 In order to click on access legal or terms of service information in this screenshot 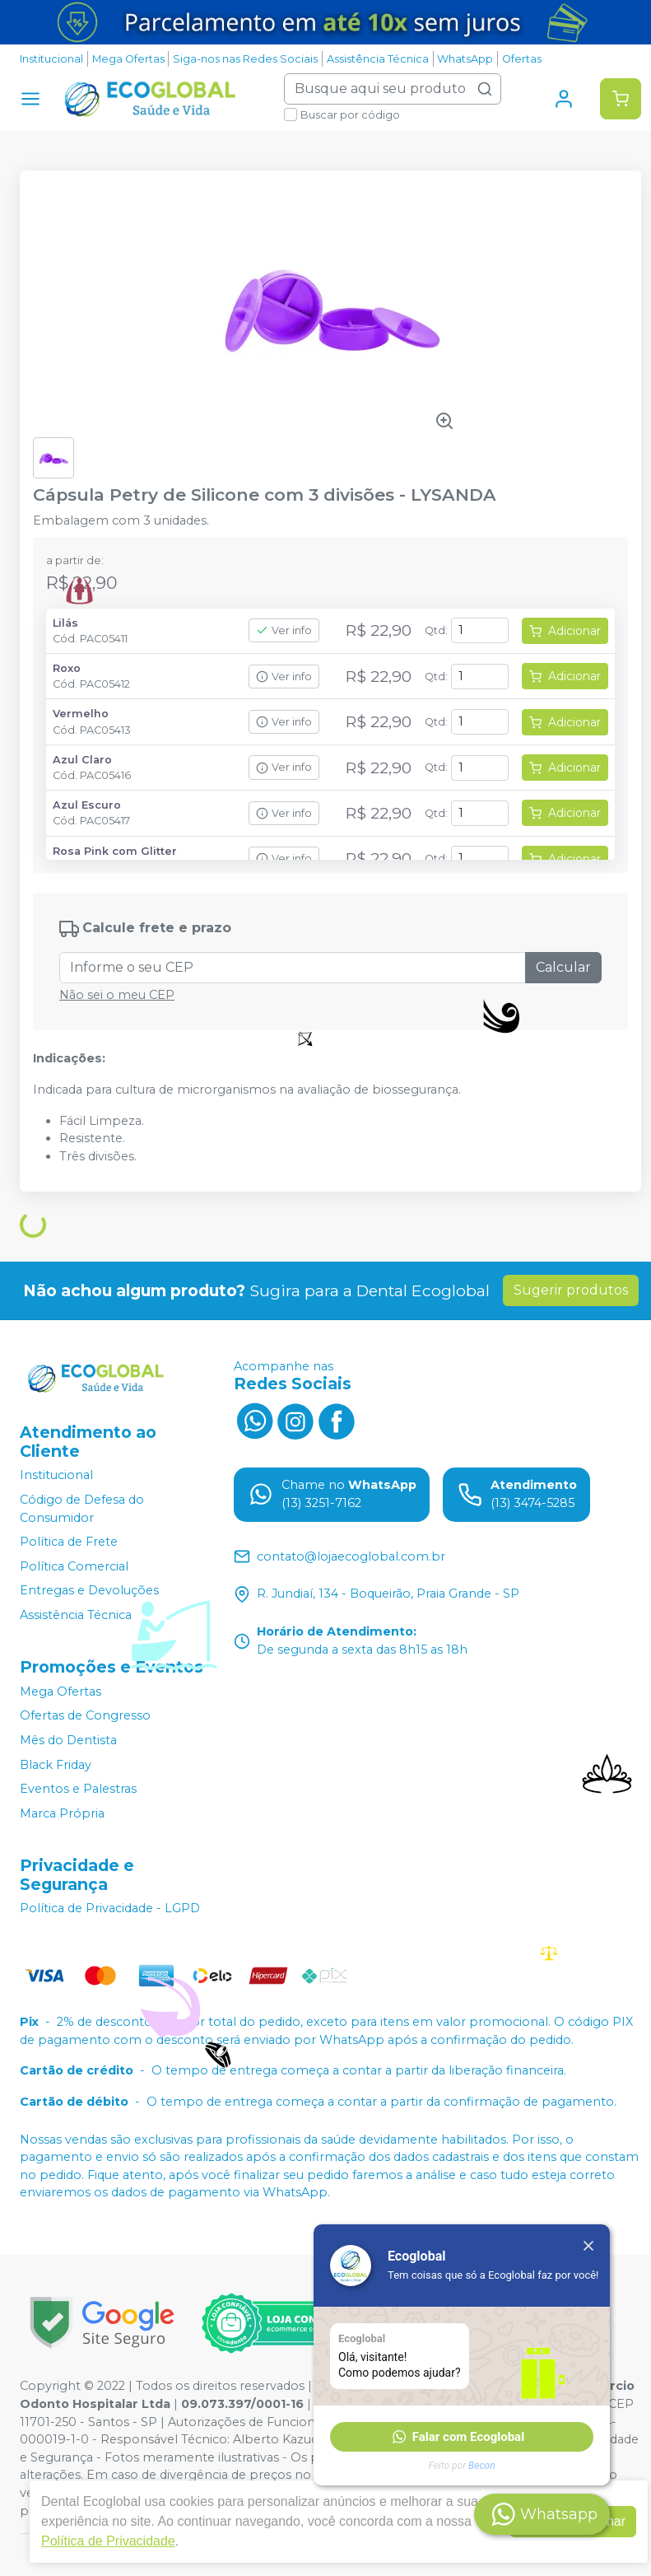, I will do `click(549, 1953)`.